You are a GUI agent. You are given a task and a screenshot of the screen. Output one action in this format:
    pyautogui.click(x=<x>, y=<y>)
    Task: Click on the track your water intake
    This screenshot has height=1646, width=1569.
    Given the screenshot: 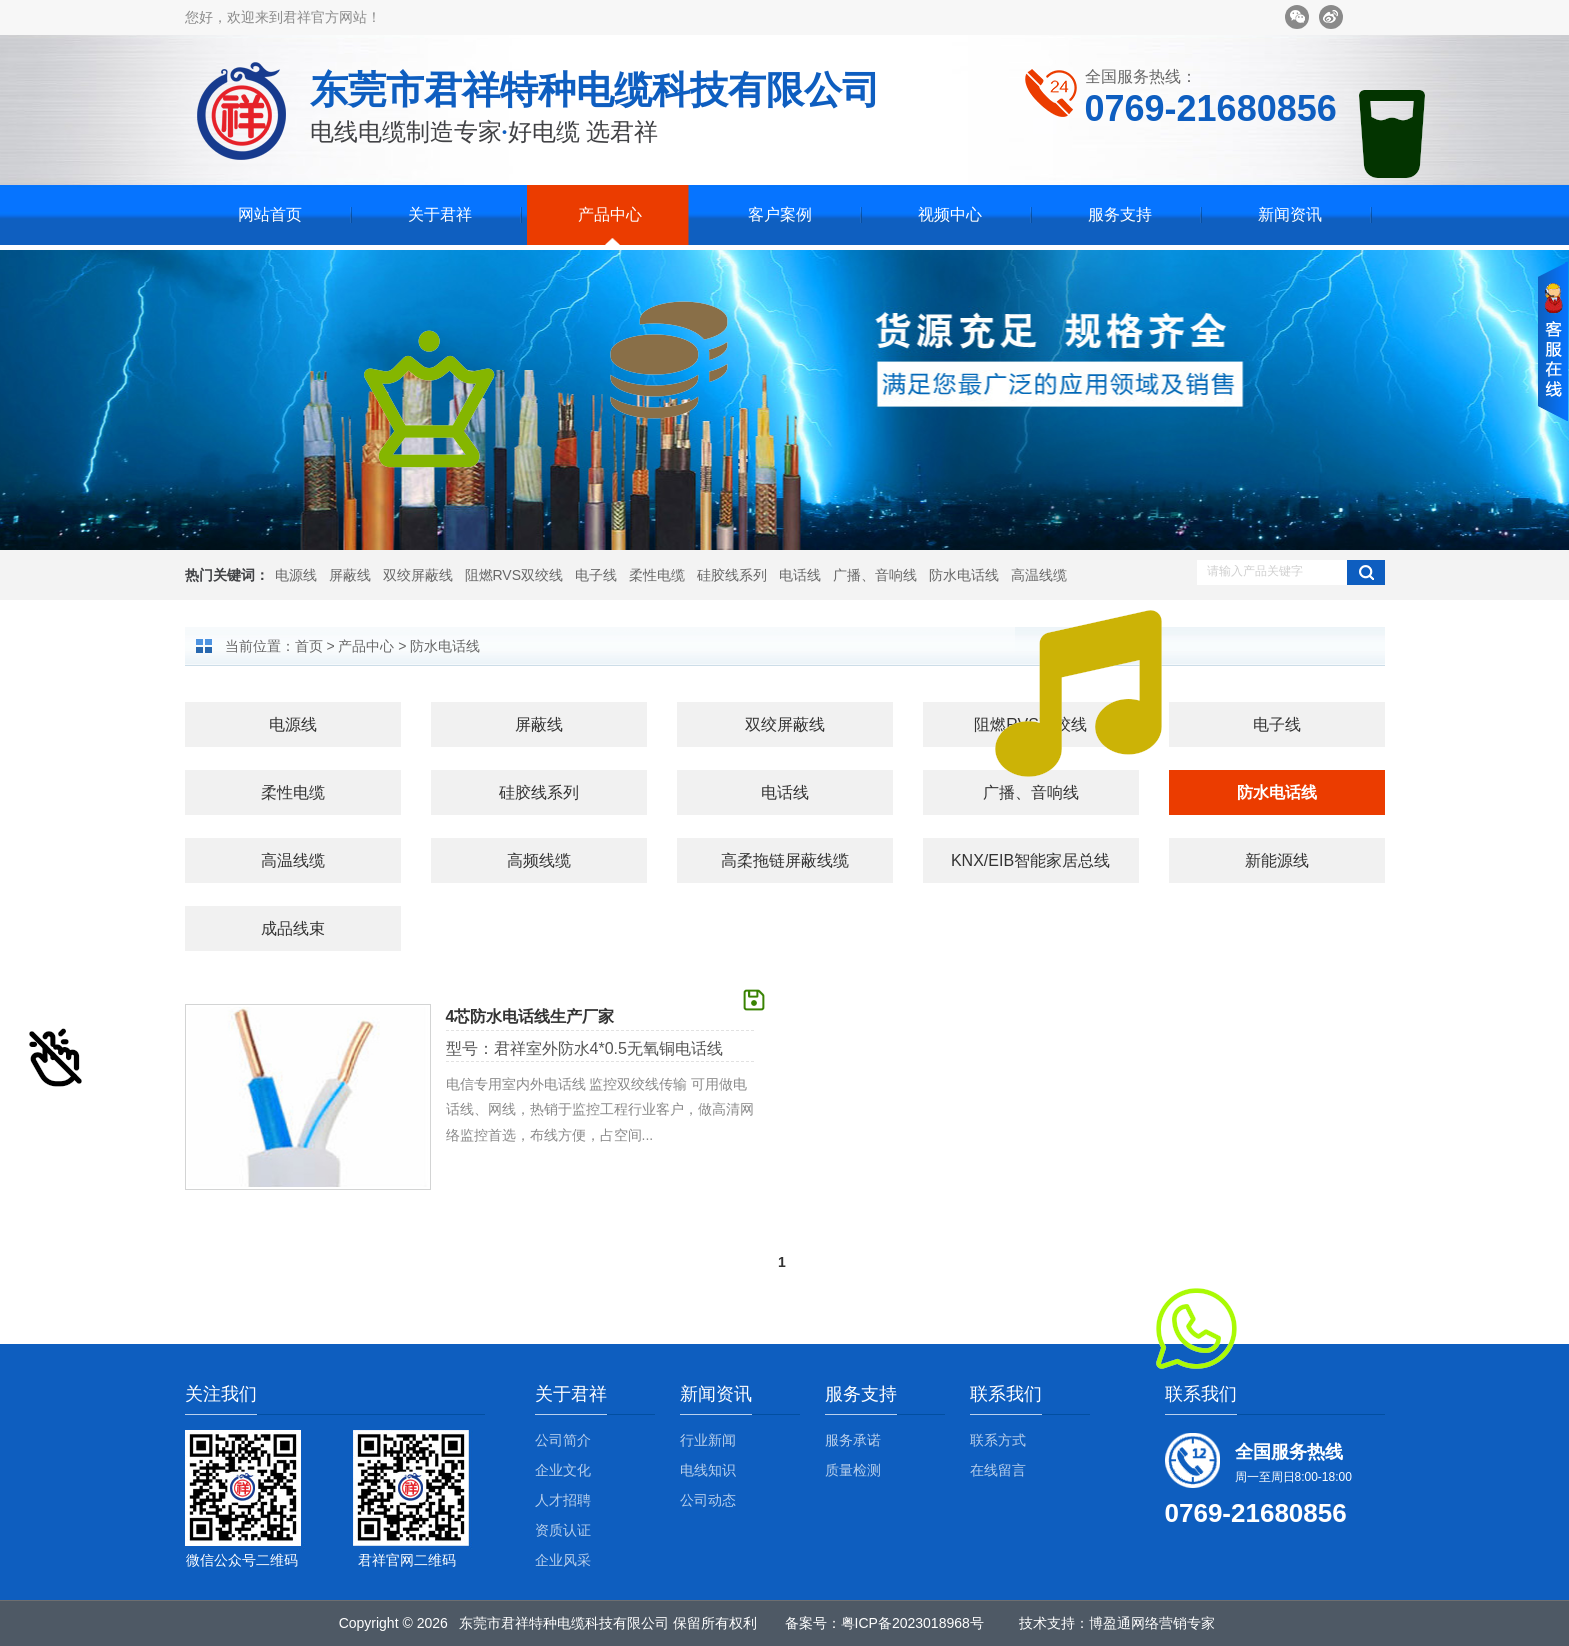 What is the action you would take?
    pyautogui.click(x=1392, y=134)
    